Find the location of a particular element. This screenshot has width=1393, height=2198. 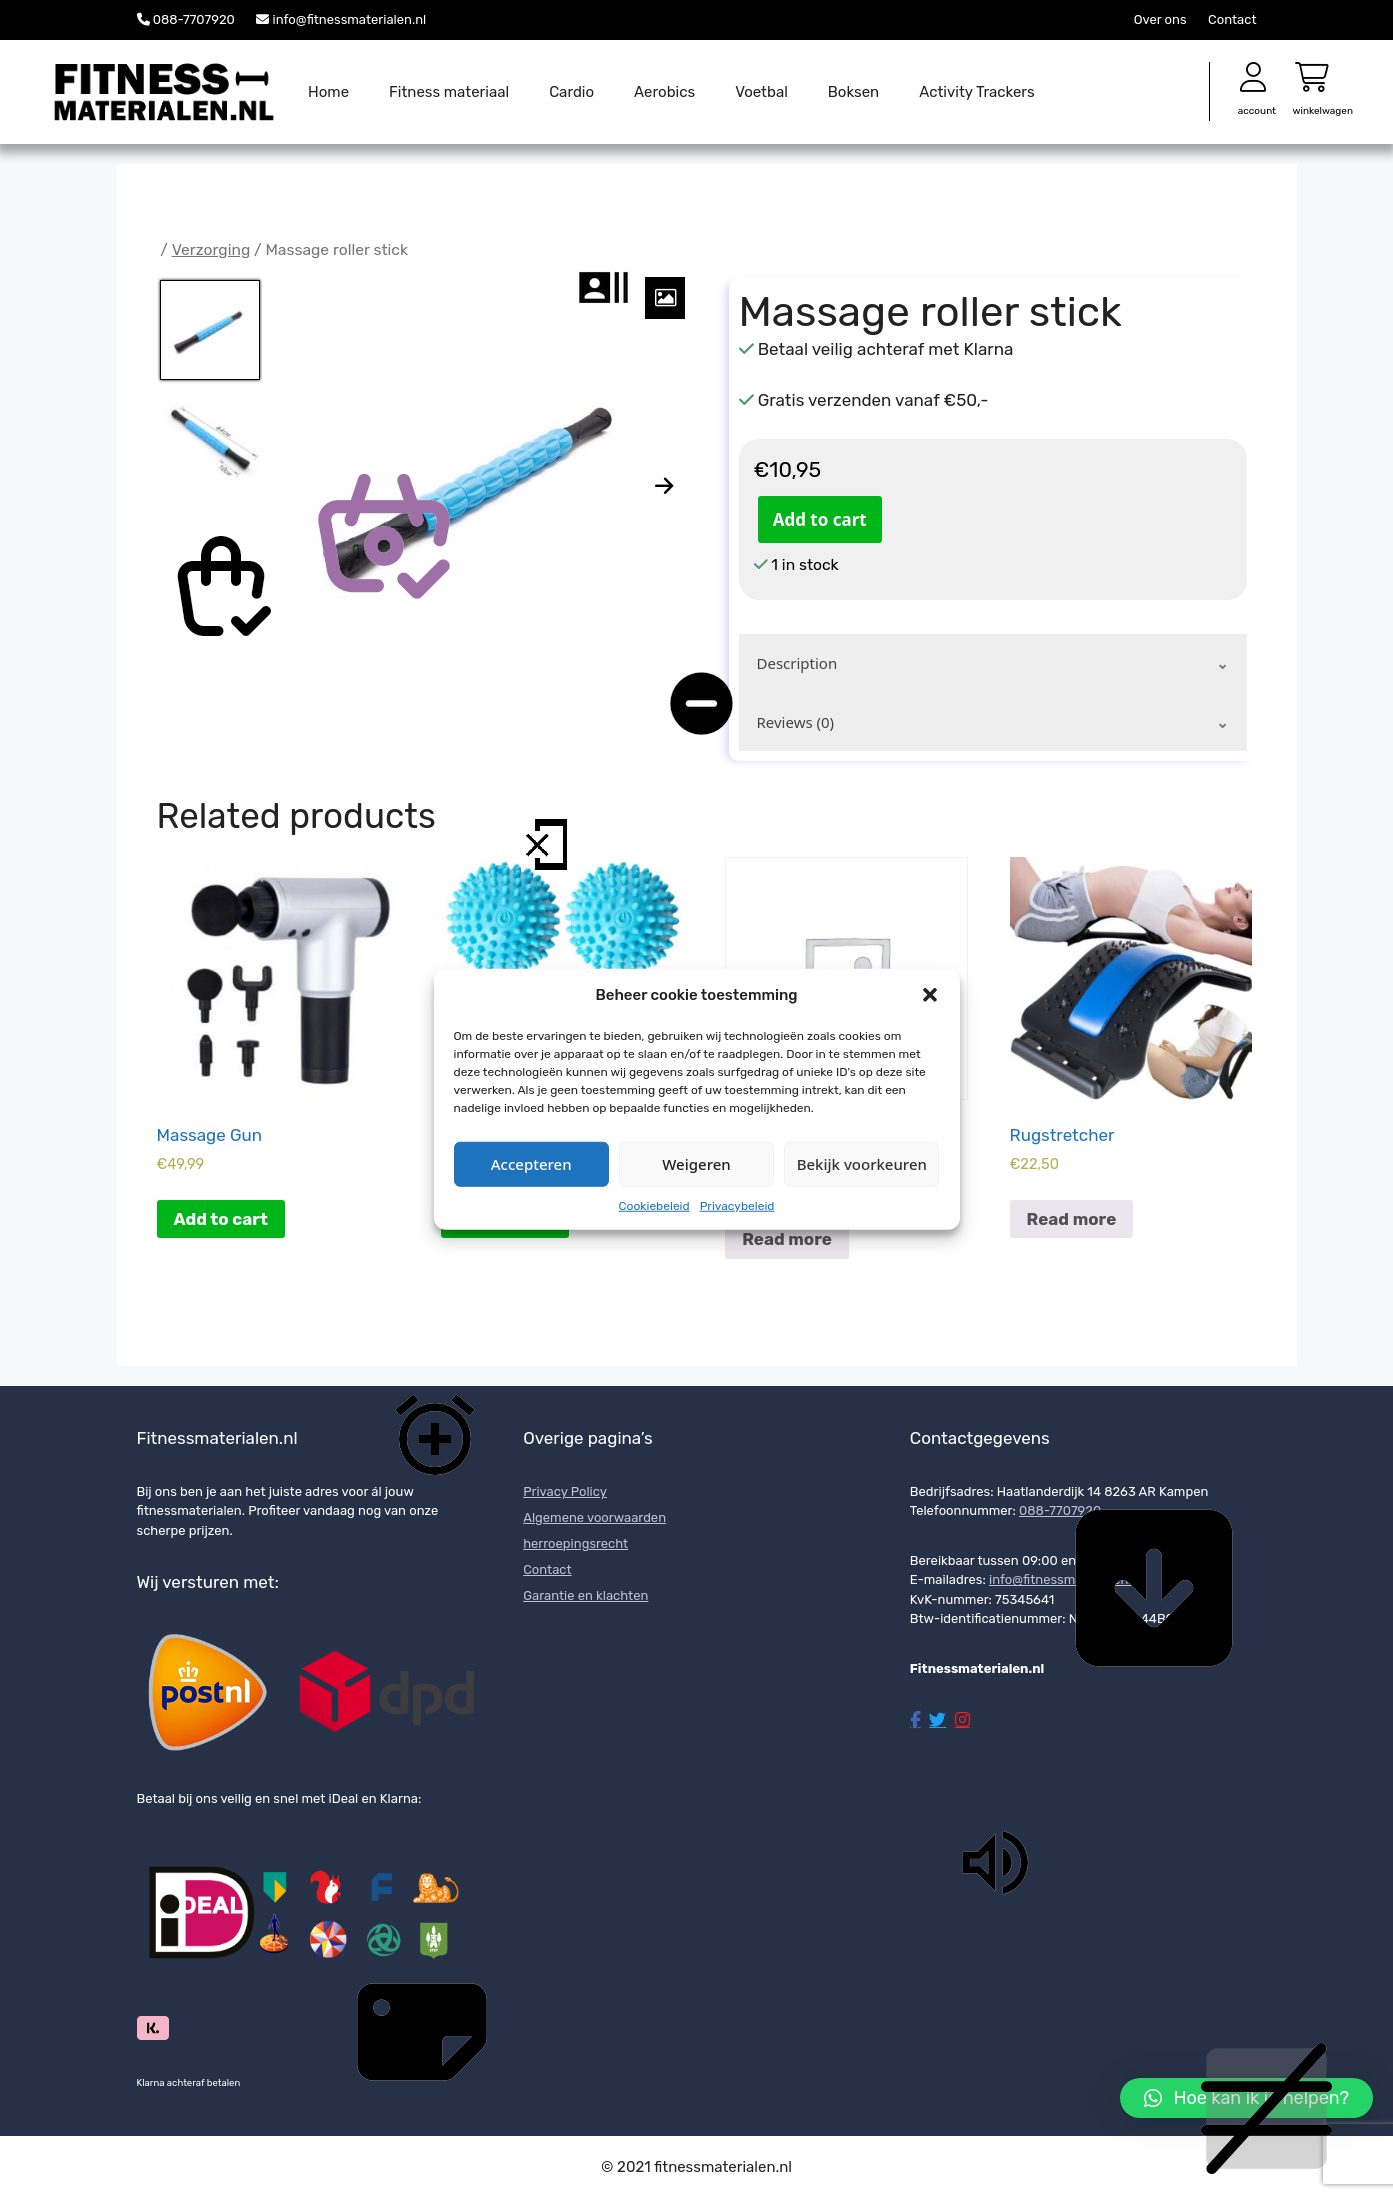

view recently contacted people is located at coordinates (603, 287).